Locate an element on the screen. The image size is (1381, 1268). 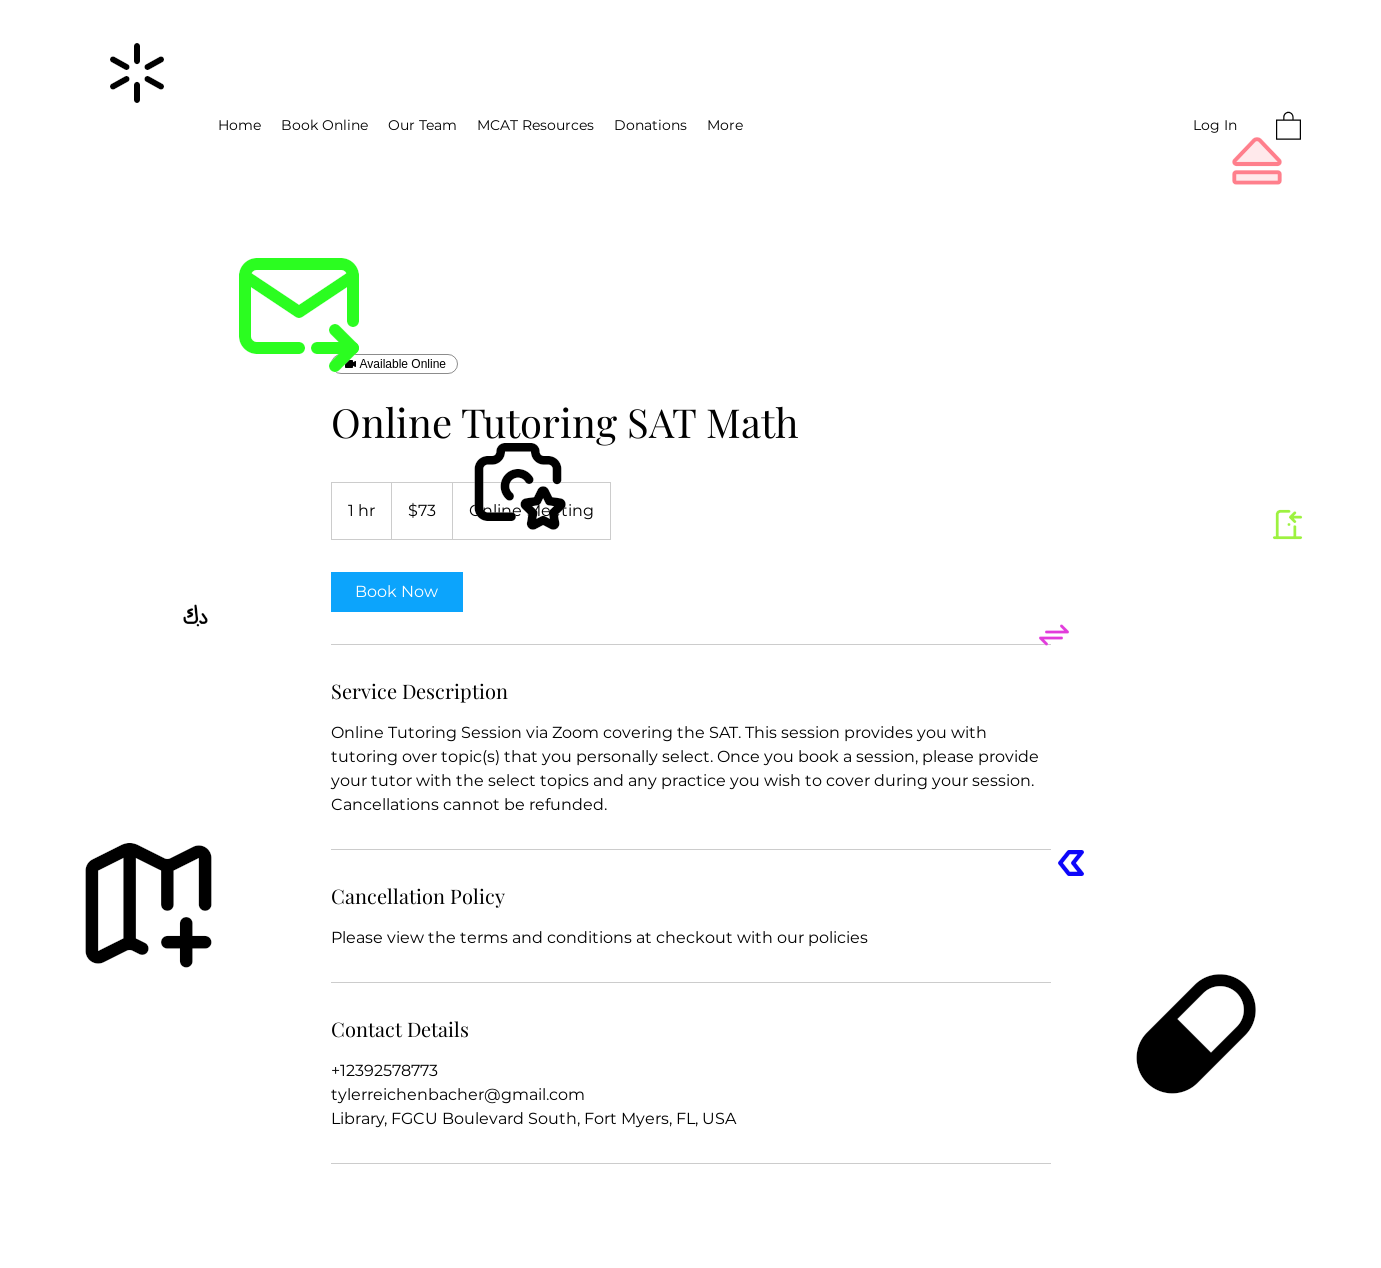
eject media or disc is located at coordinates (1257, 164).